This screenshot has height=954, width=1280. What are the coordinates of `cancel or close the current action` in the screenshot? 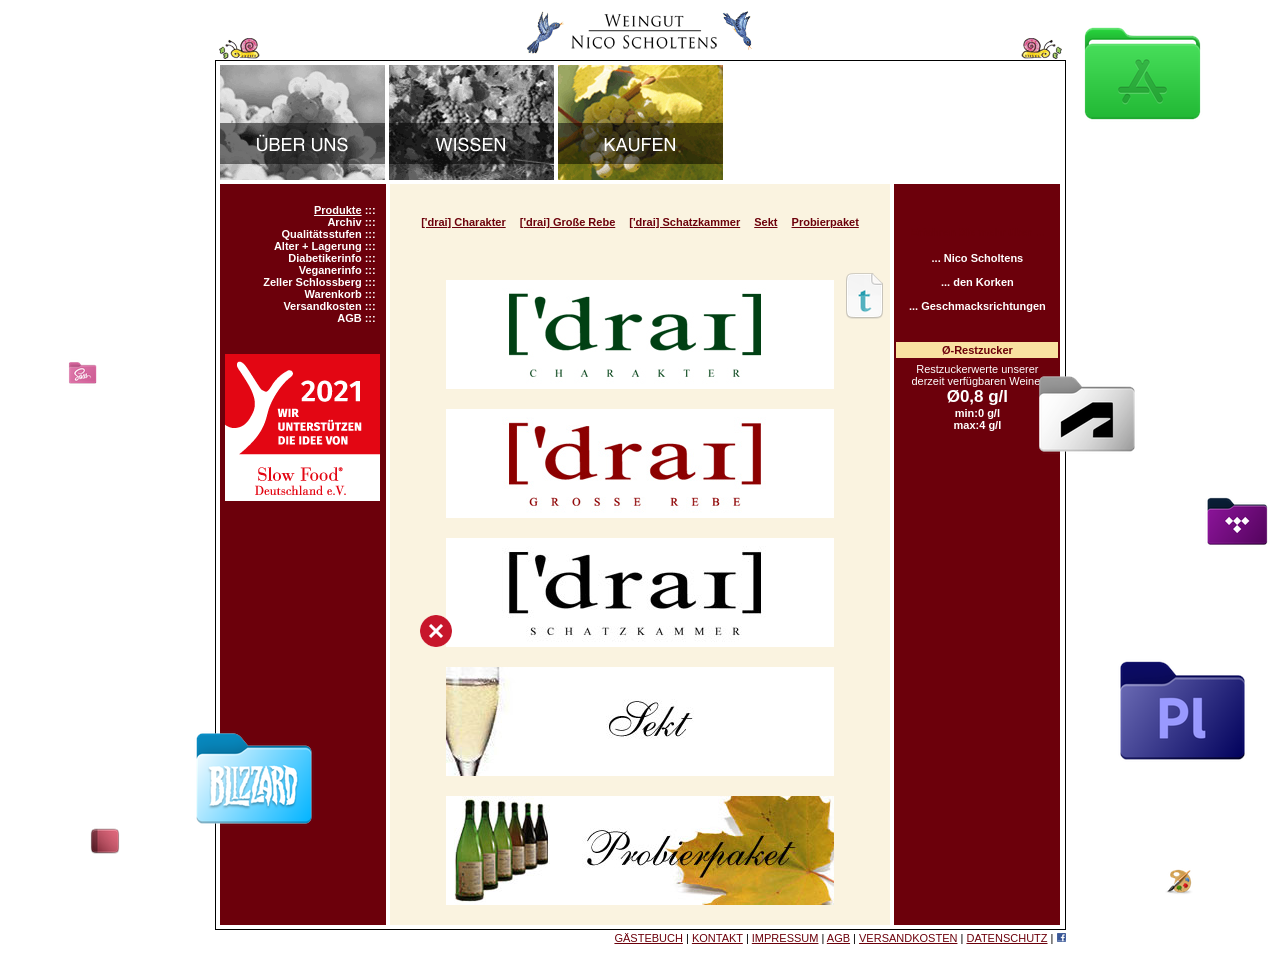 It's located at (436, 631).